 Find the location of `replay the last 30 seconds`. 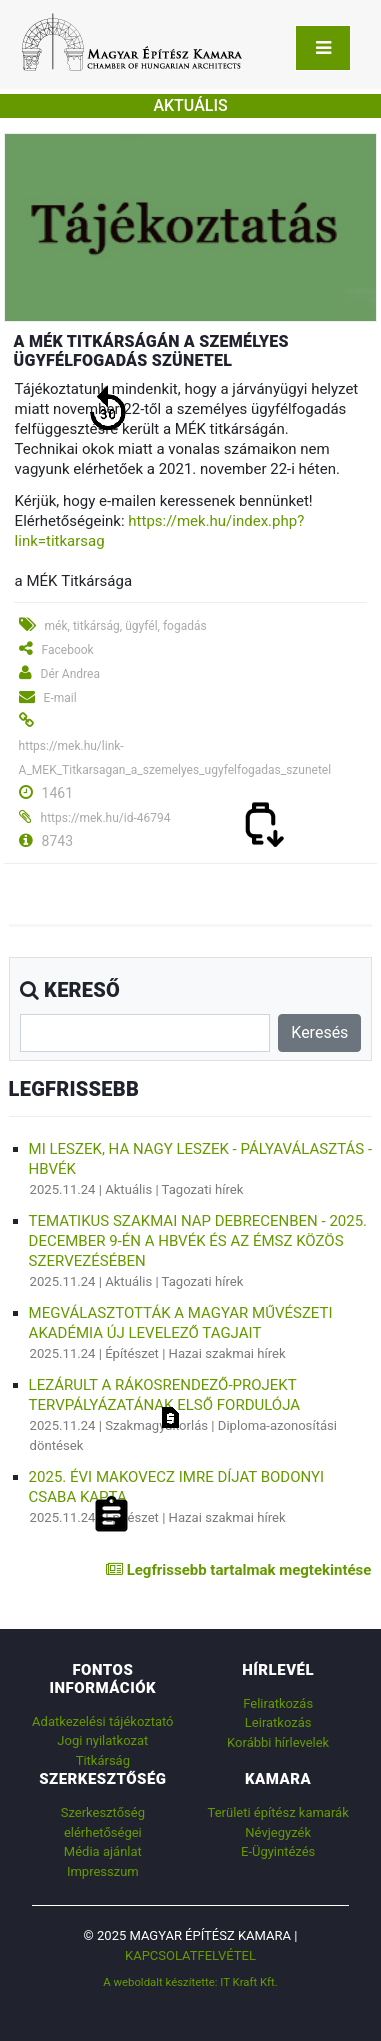

replay the last 30 seconds is located at coordinates (108, 410).